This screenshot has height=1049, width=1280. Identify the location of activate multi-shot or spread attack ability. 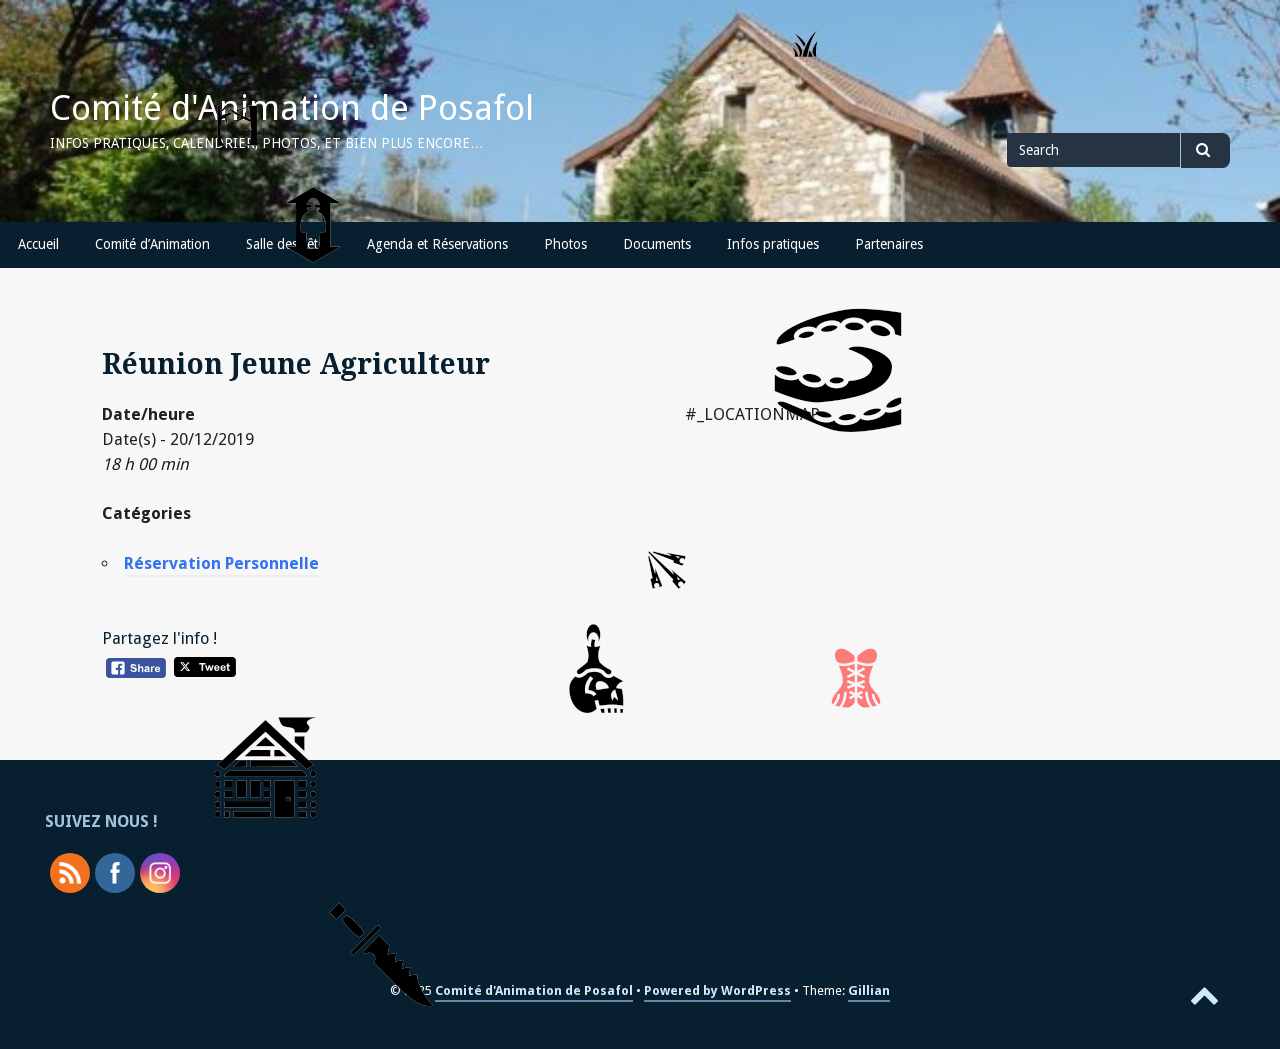
(667, 570).